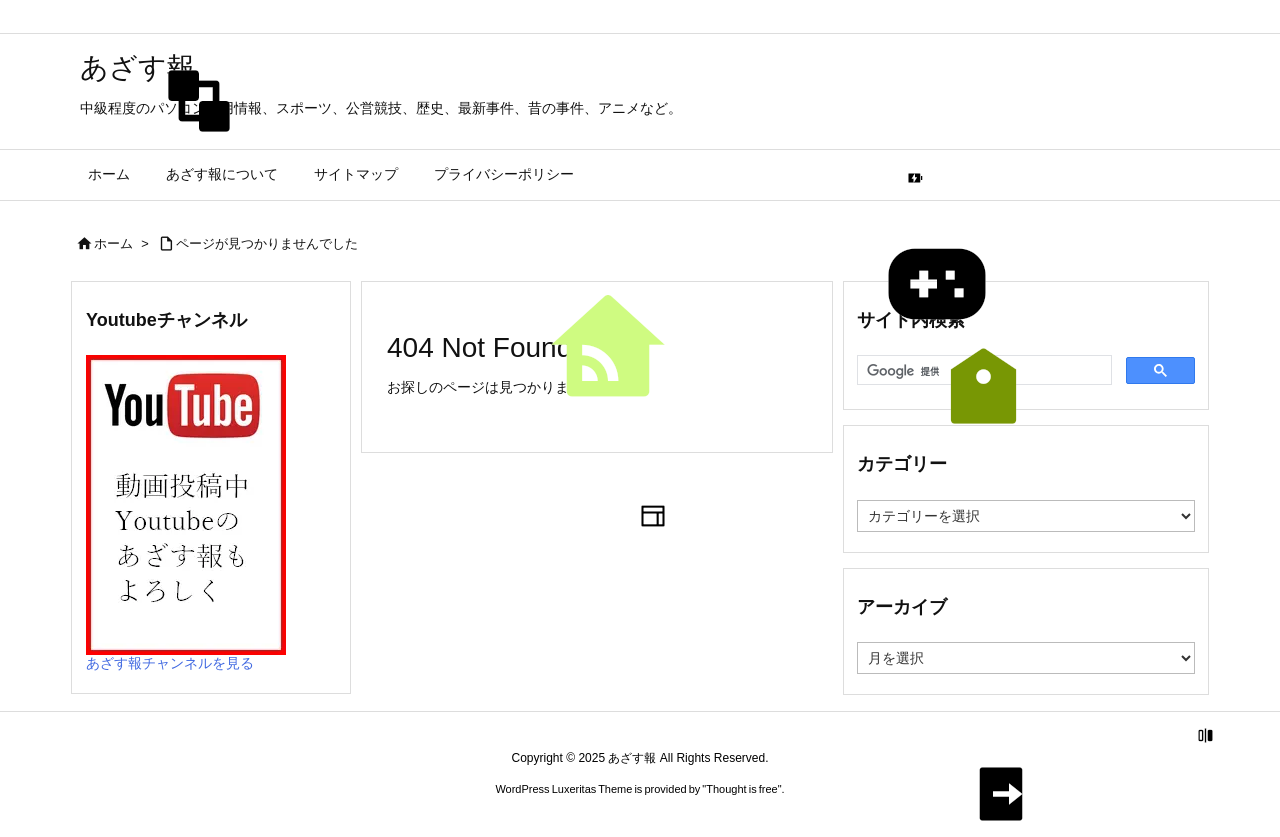 The width and height of the screenshot is (1280, 837). Describe the element at coordinates (608, 350) in the screenshot. I see `connect to home wifi network` at that location.